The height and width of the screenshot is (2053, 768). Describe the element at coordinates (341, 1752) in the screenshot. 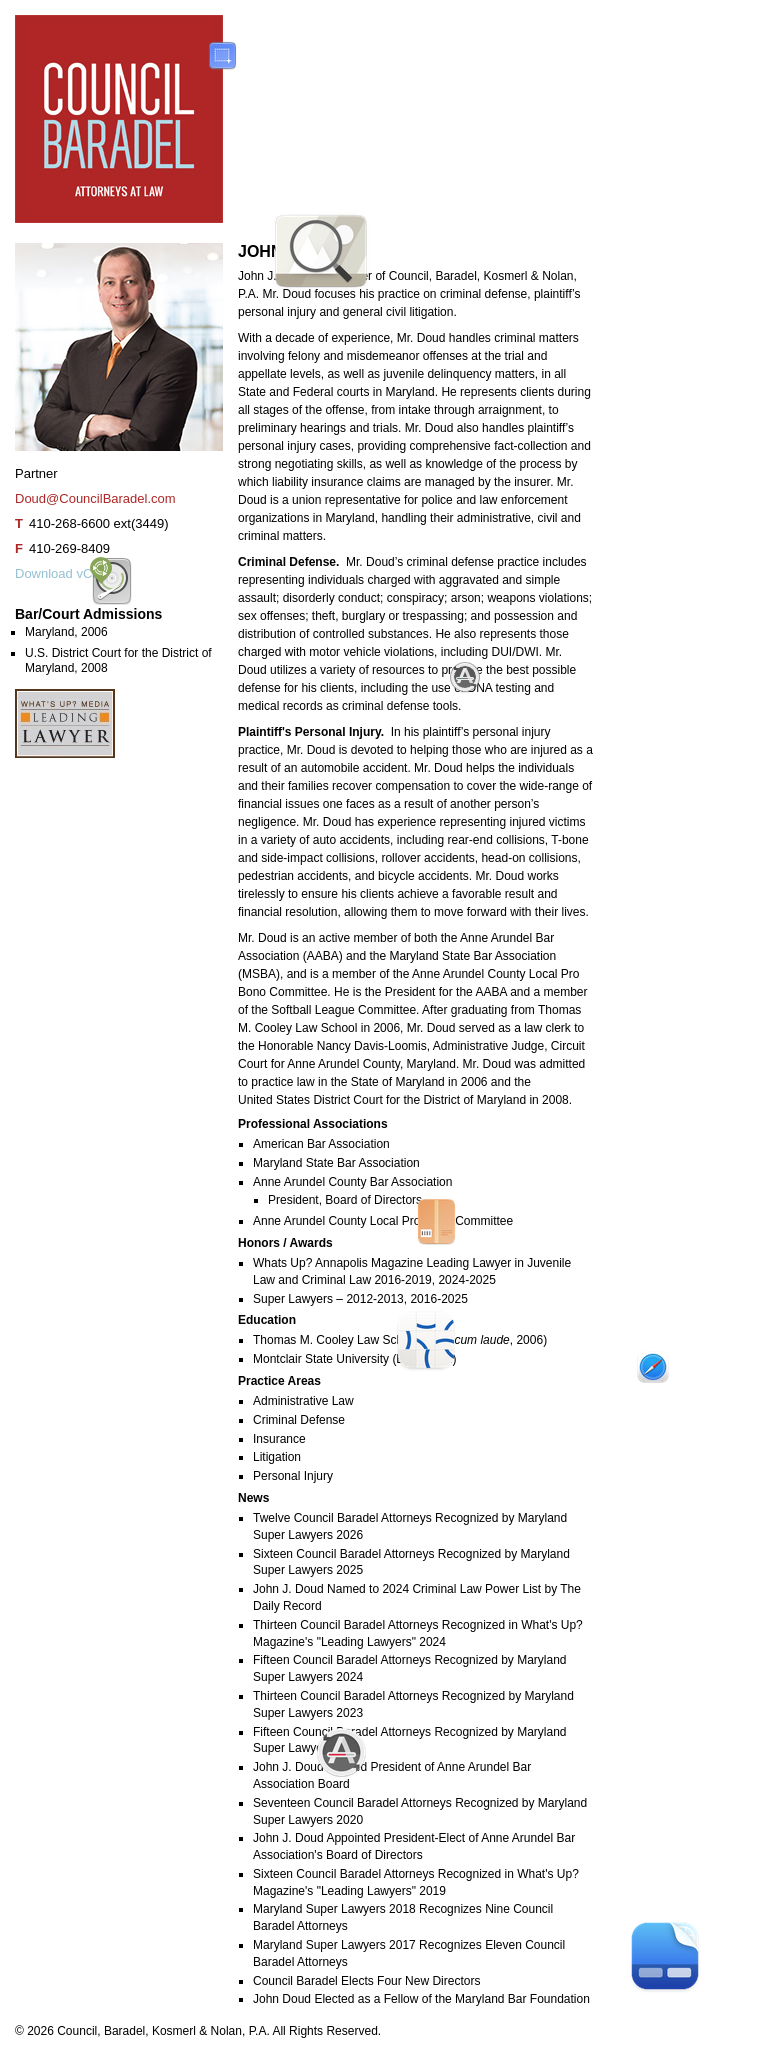

I see `check for and install system software updates` at that location.